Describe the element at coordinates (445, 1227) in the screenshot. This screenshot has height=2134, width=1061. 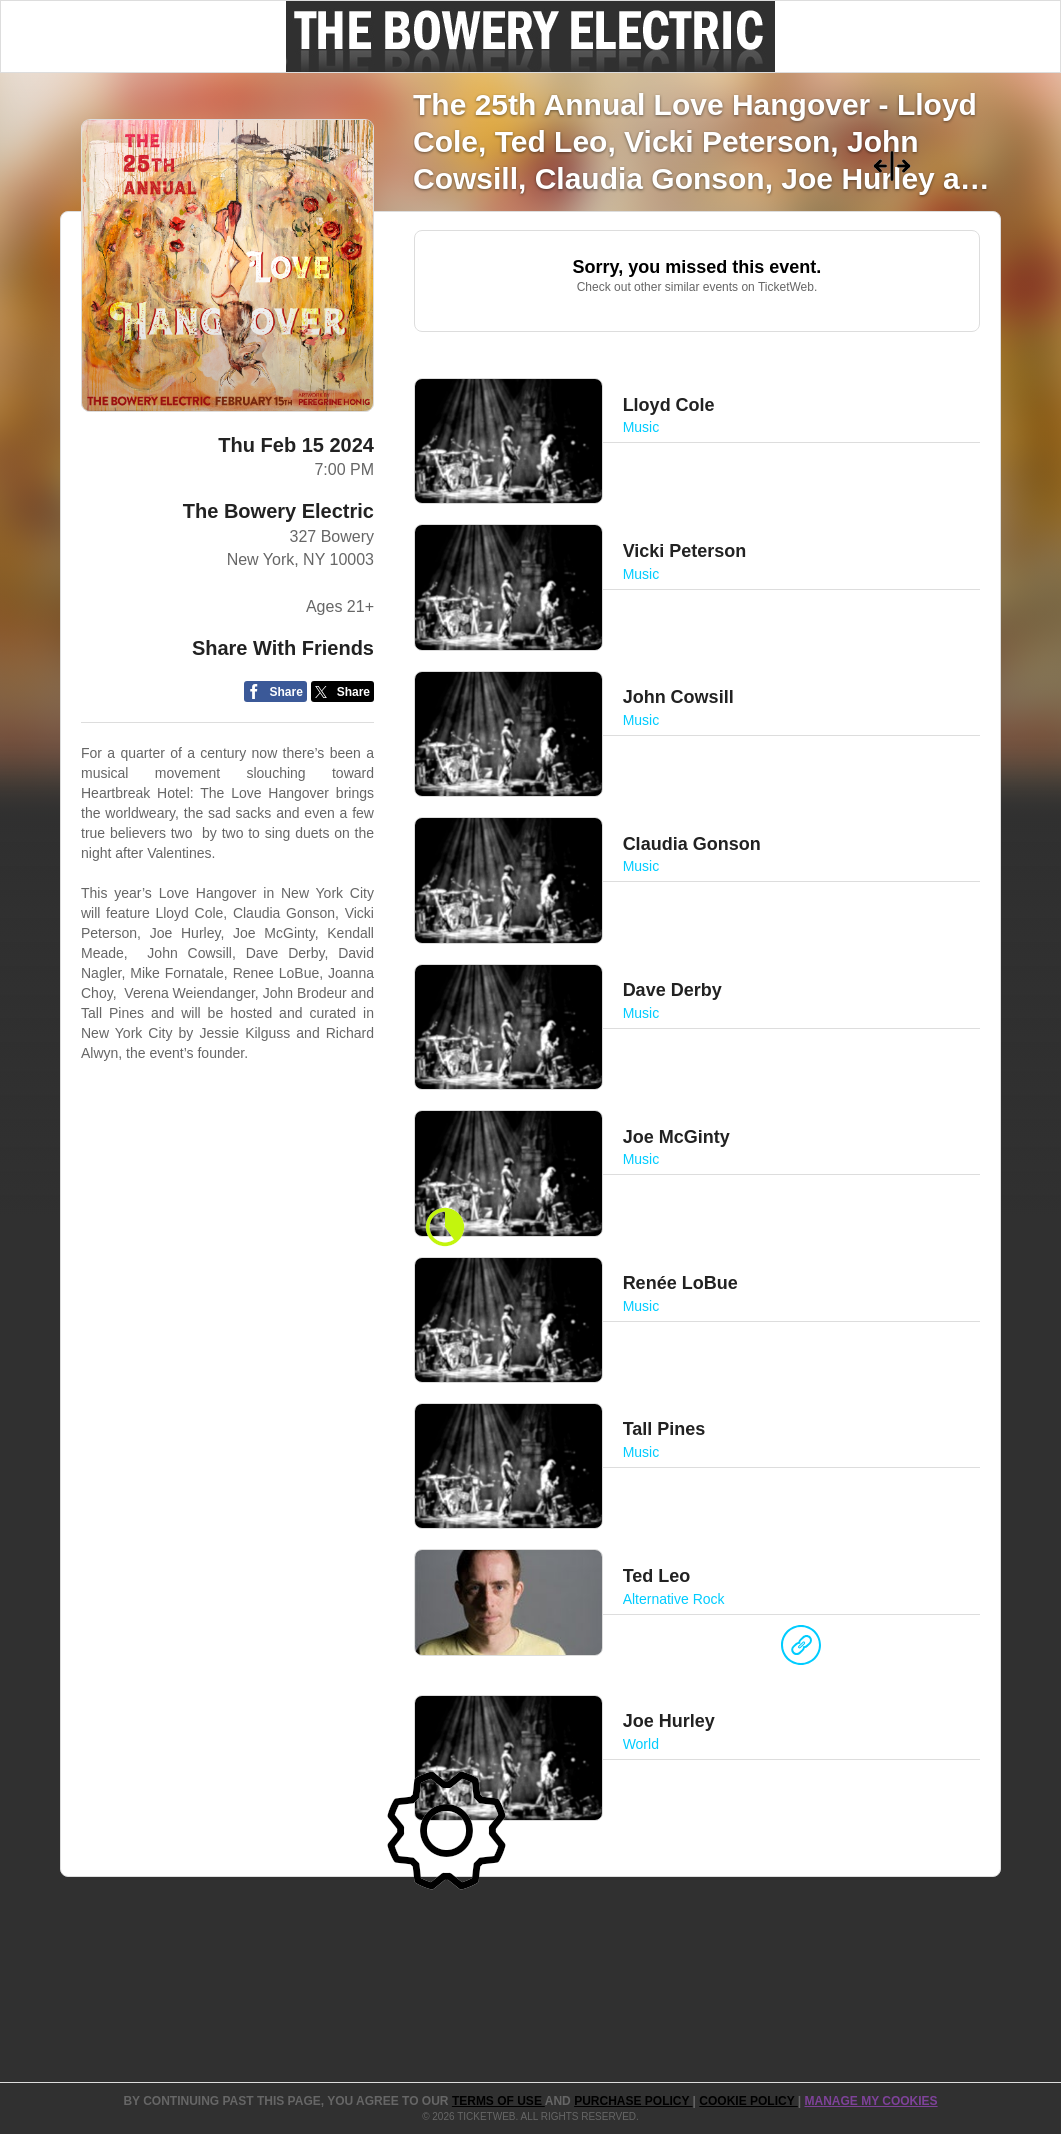
I see `indicates 40% progress or completion` at that location.